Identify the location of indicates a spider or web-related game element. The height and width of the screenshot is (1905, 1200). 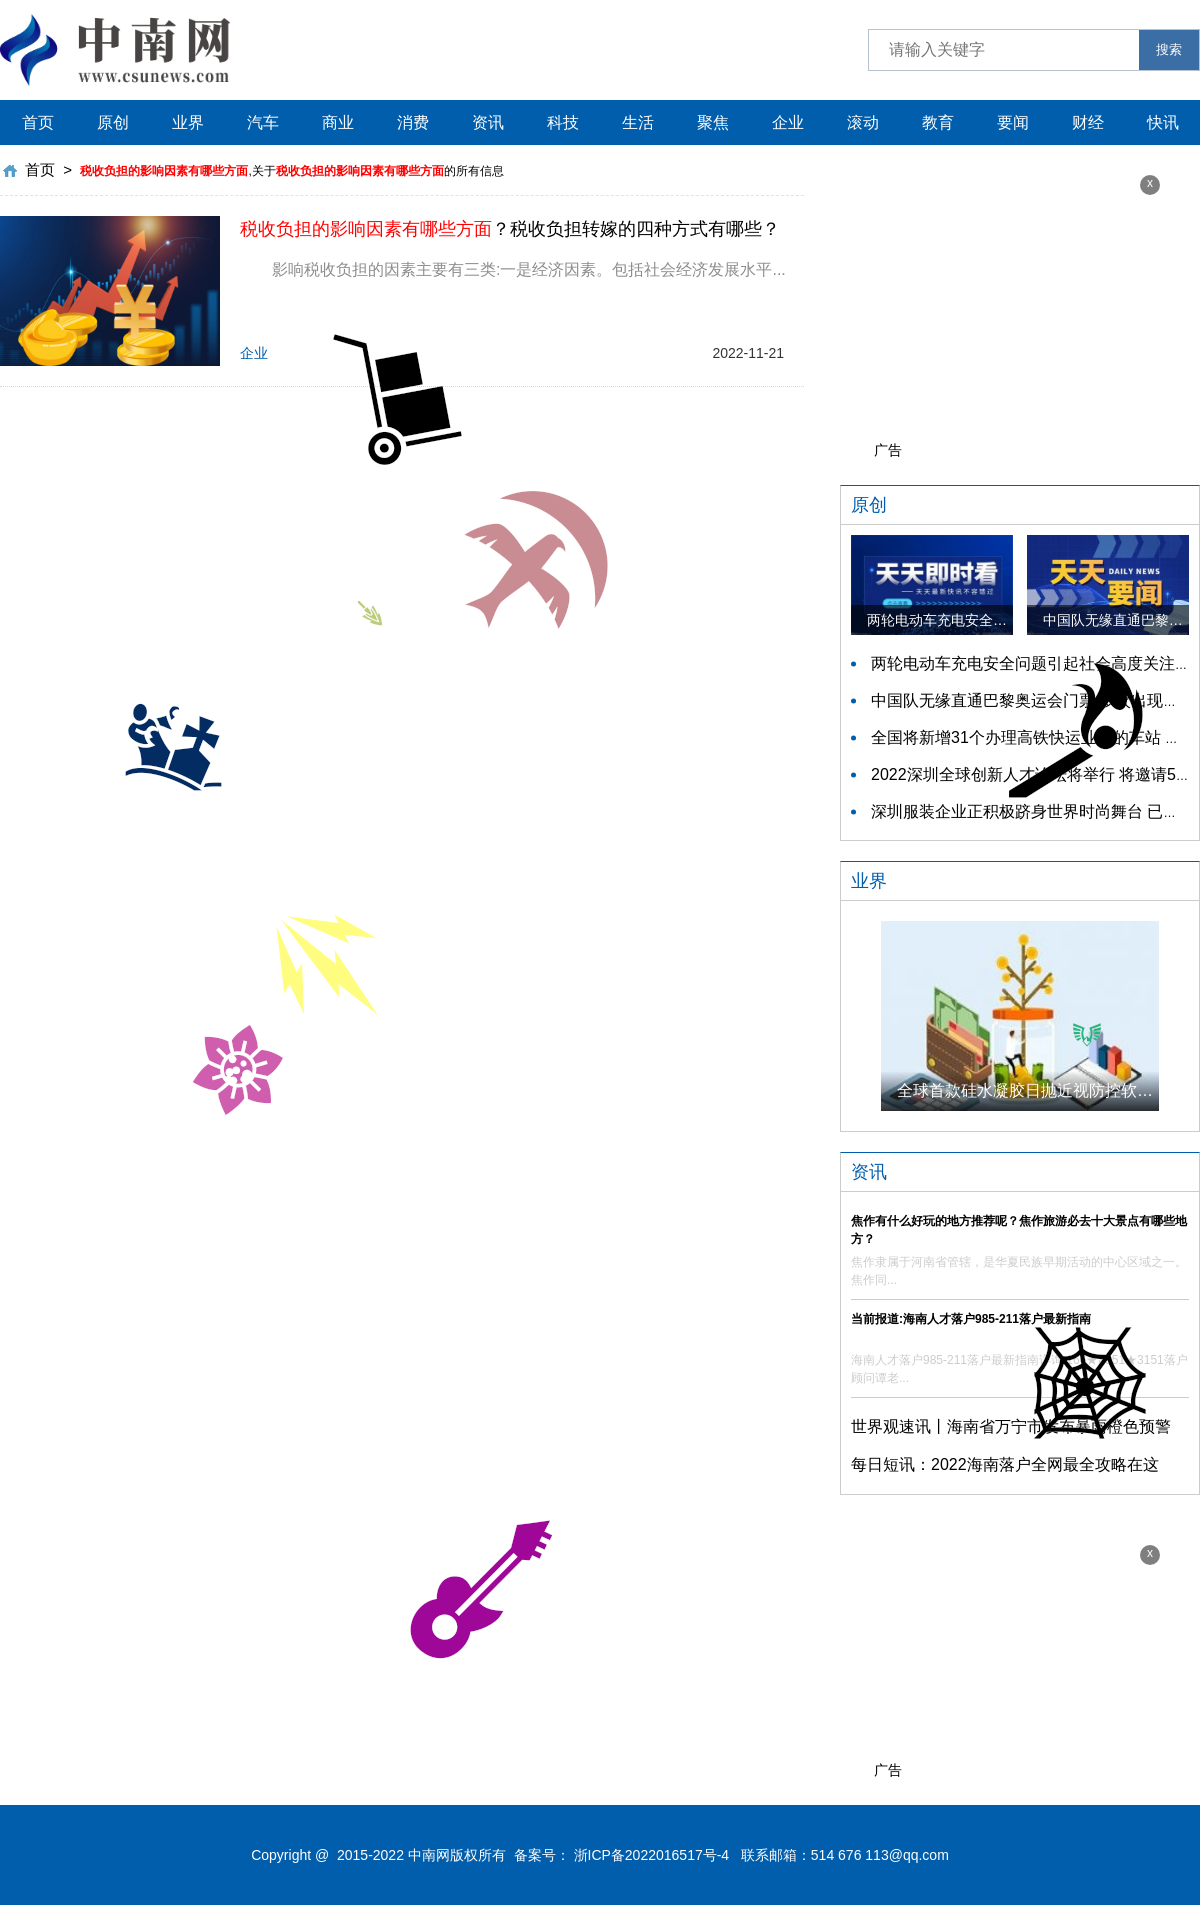
(1090, 1383).